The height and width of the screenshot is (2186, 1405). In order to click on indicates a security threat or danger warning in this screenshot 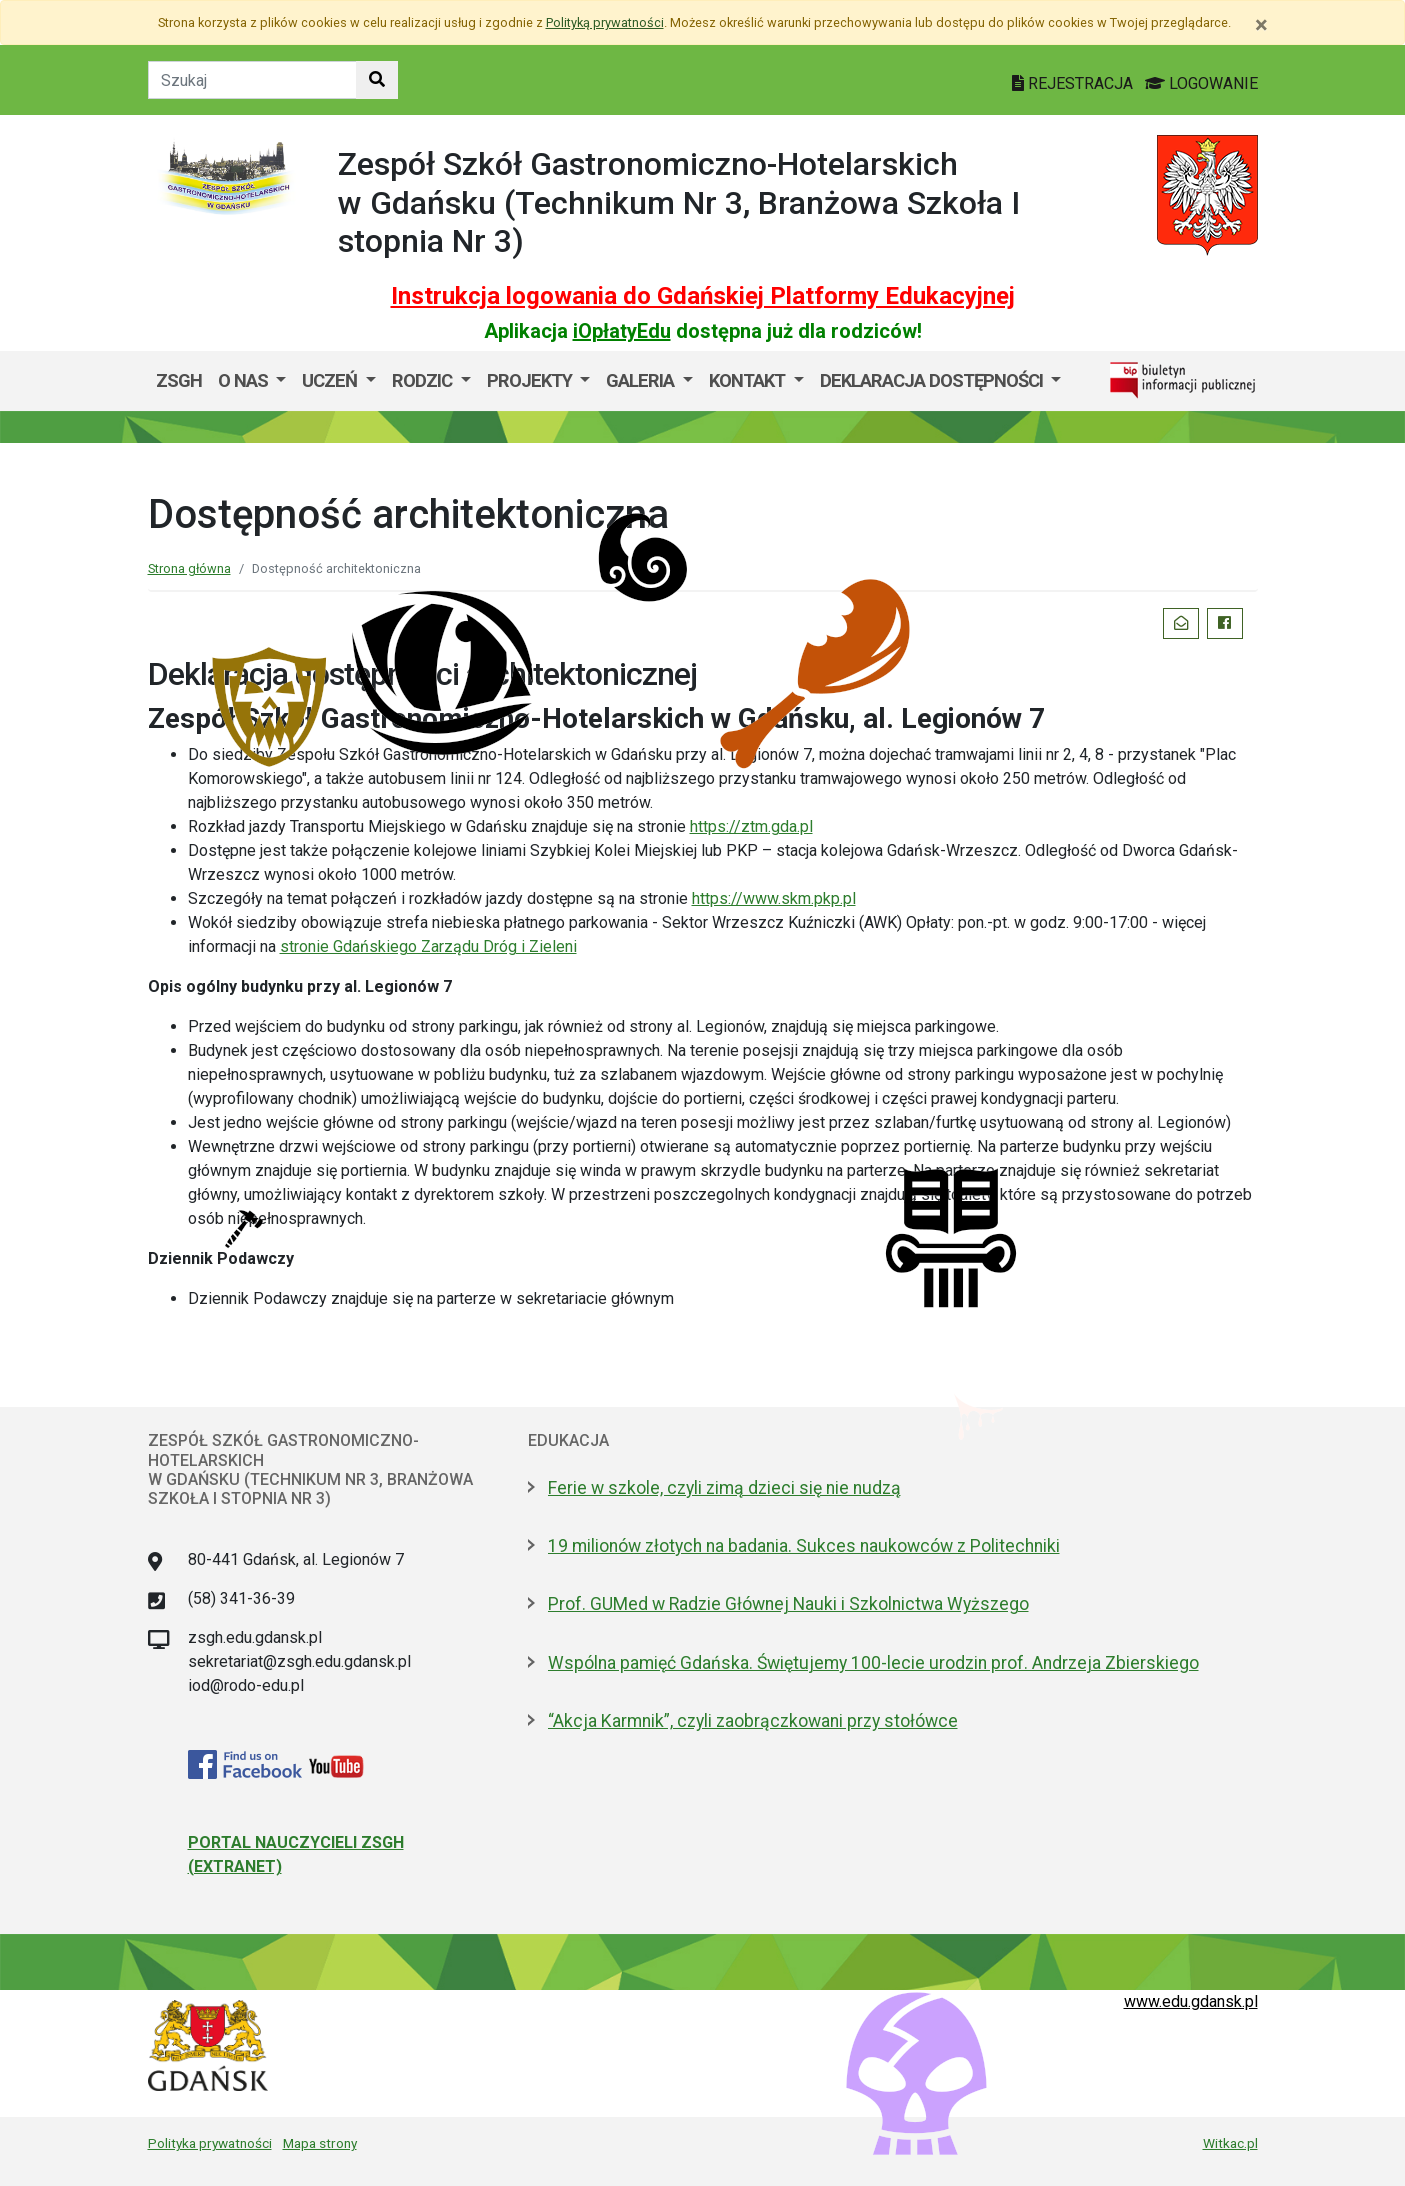, I will do `click(269, 707)`.